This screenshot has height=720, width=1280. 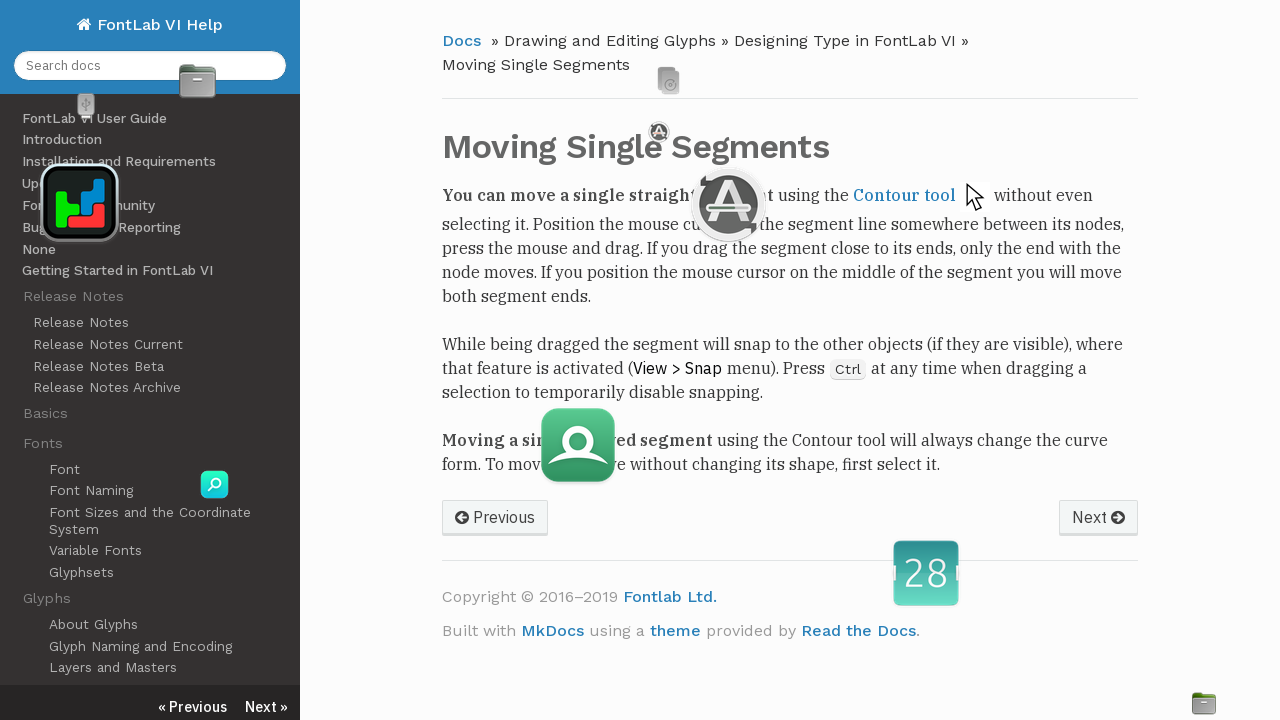 I want to click on access connected USB storage device, so click(x=86, y=106).